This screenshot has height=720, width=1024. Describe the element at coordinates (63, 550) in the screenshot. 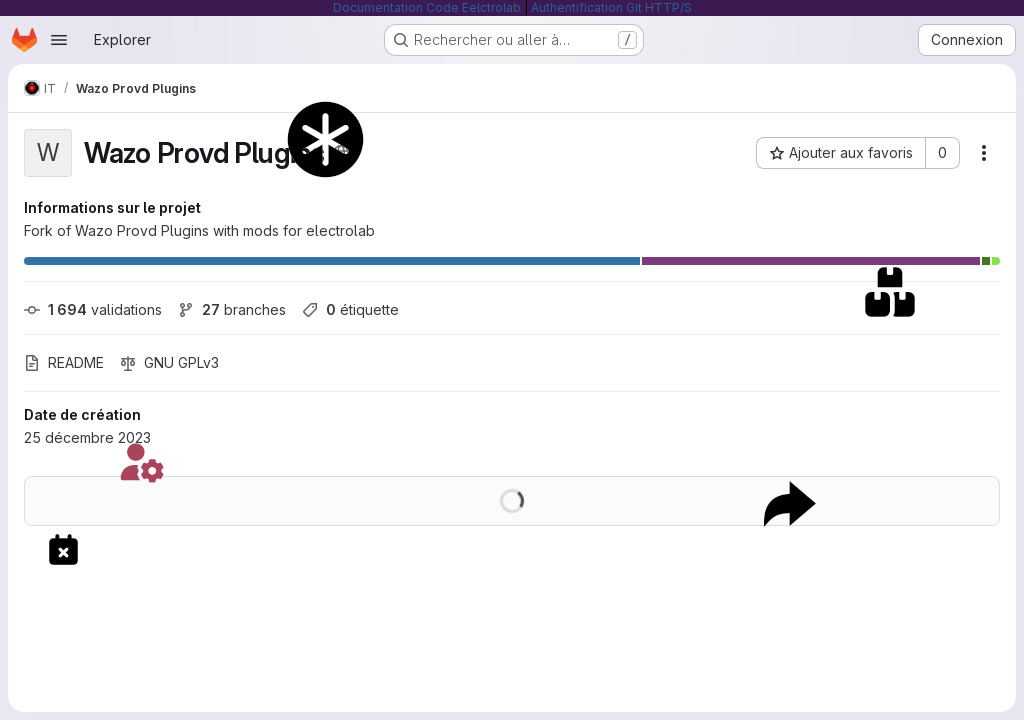

I see `cancel or delete a scheduled event` at that location.